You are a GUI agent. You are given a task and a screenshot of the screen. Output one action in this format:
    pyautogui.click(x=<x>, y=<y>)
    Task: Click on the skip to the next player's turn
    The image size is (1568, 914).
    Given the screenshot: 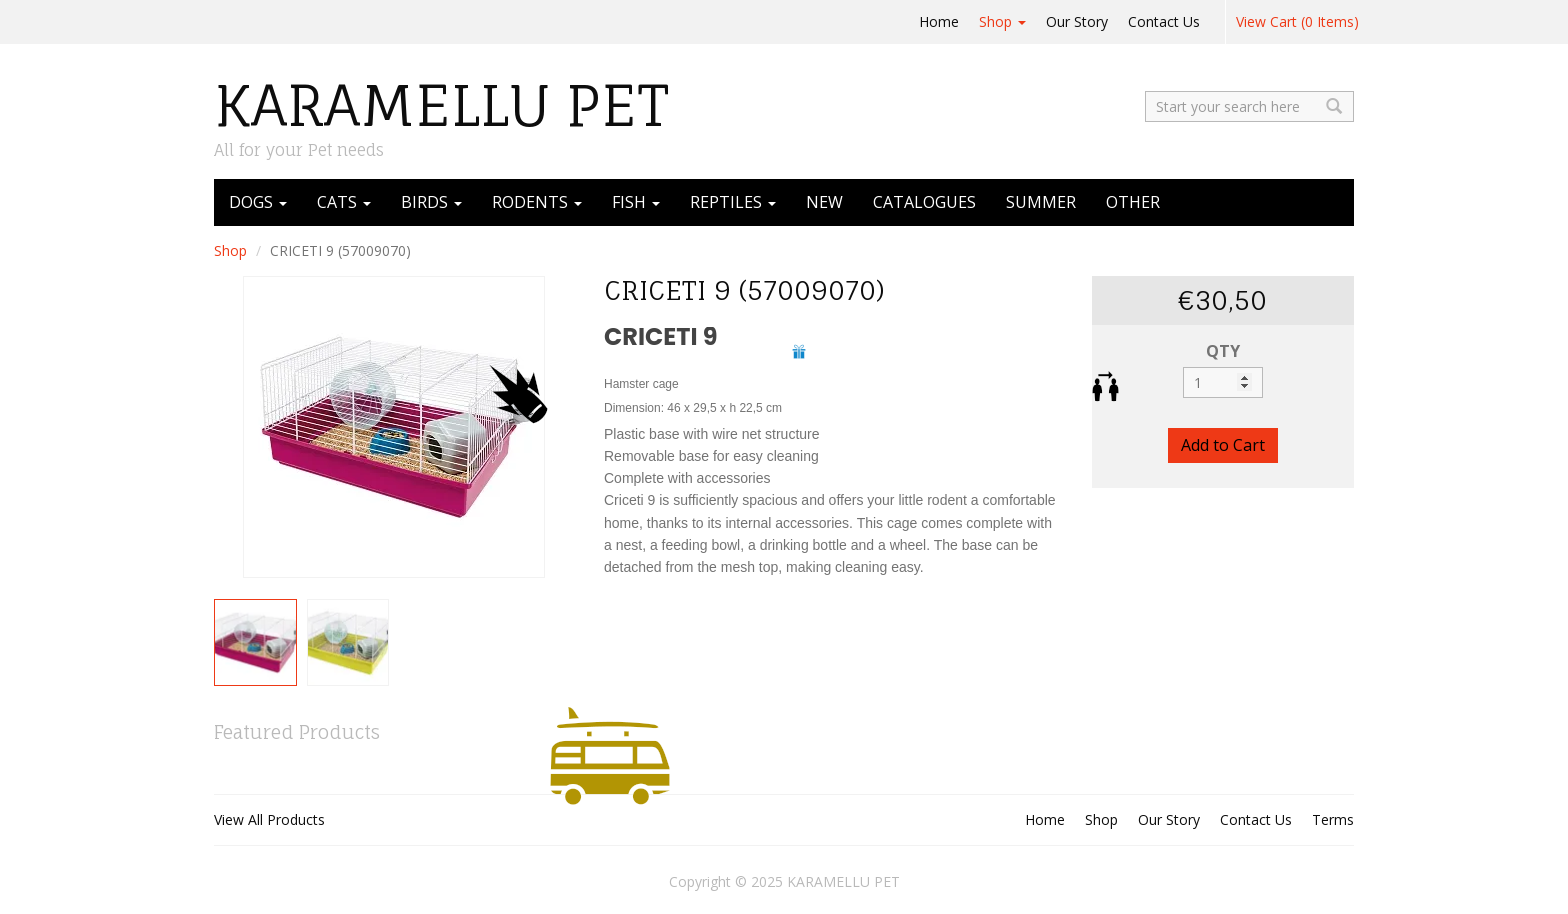 What is the action you would take?
    pyautogui.click(x=1105, y=386)
    